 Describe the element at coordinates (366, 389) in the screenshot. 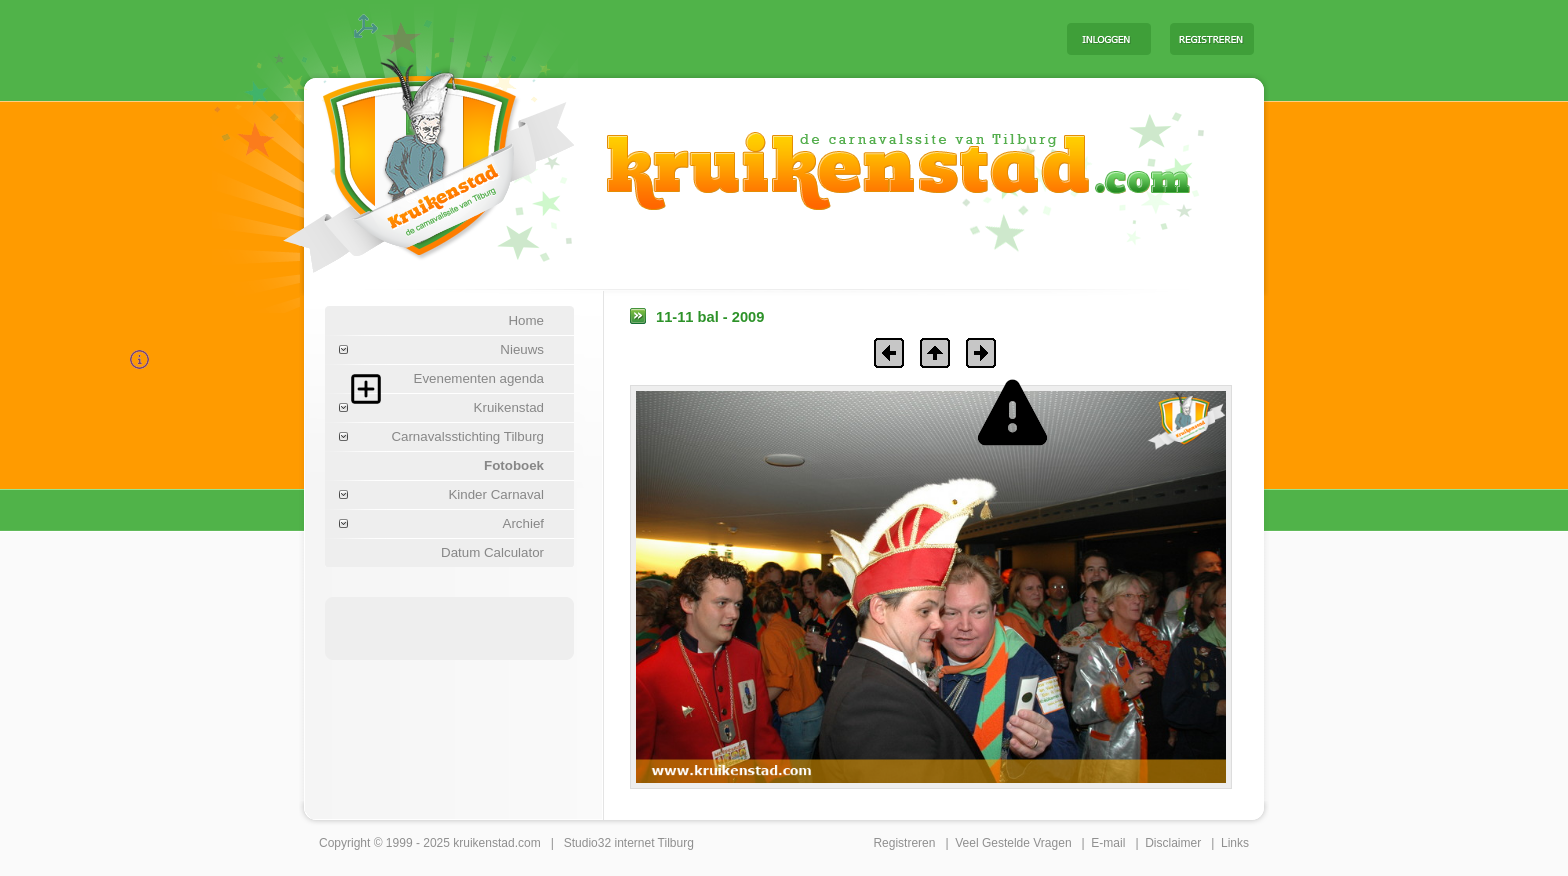

I see `add a new file to the diff` at that location.